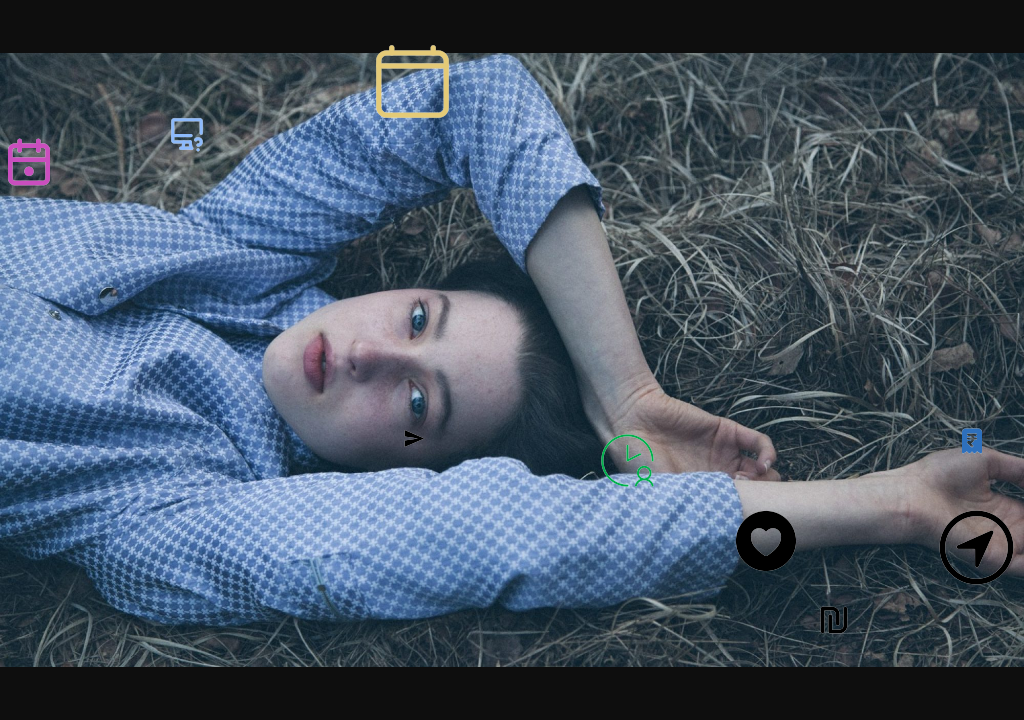  Describe the element at coordinates (834, 620) in the screenshot. I see `indicates Israeli shekel currency` at that location.